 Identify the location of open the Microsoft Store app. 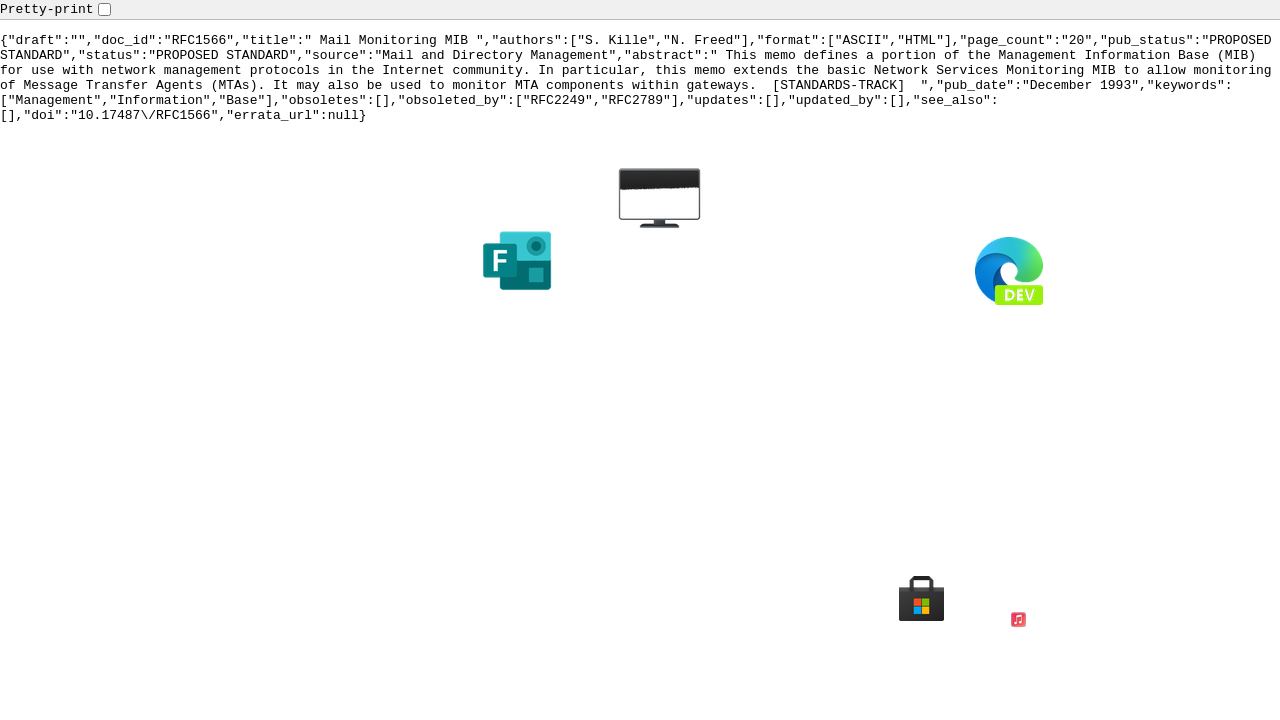
(921, 598).